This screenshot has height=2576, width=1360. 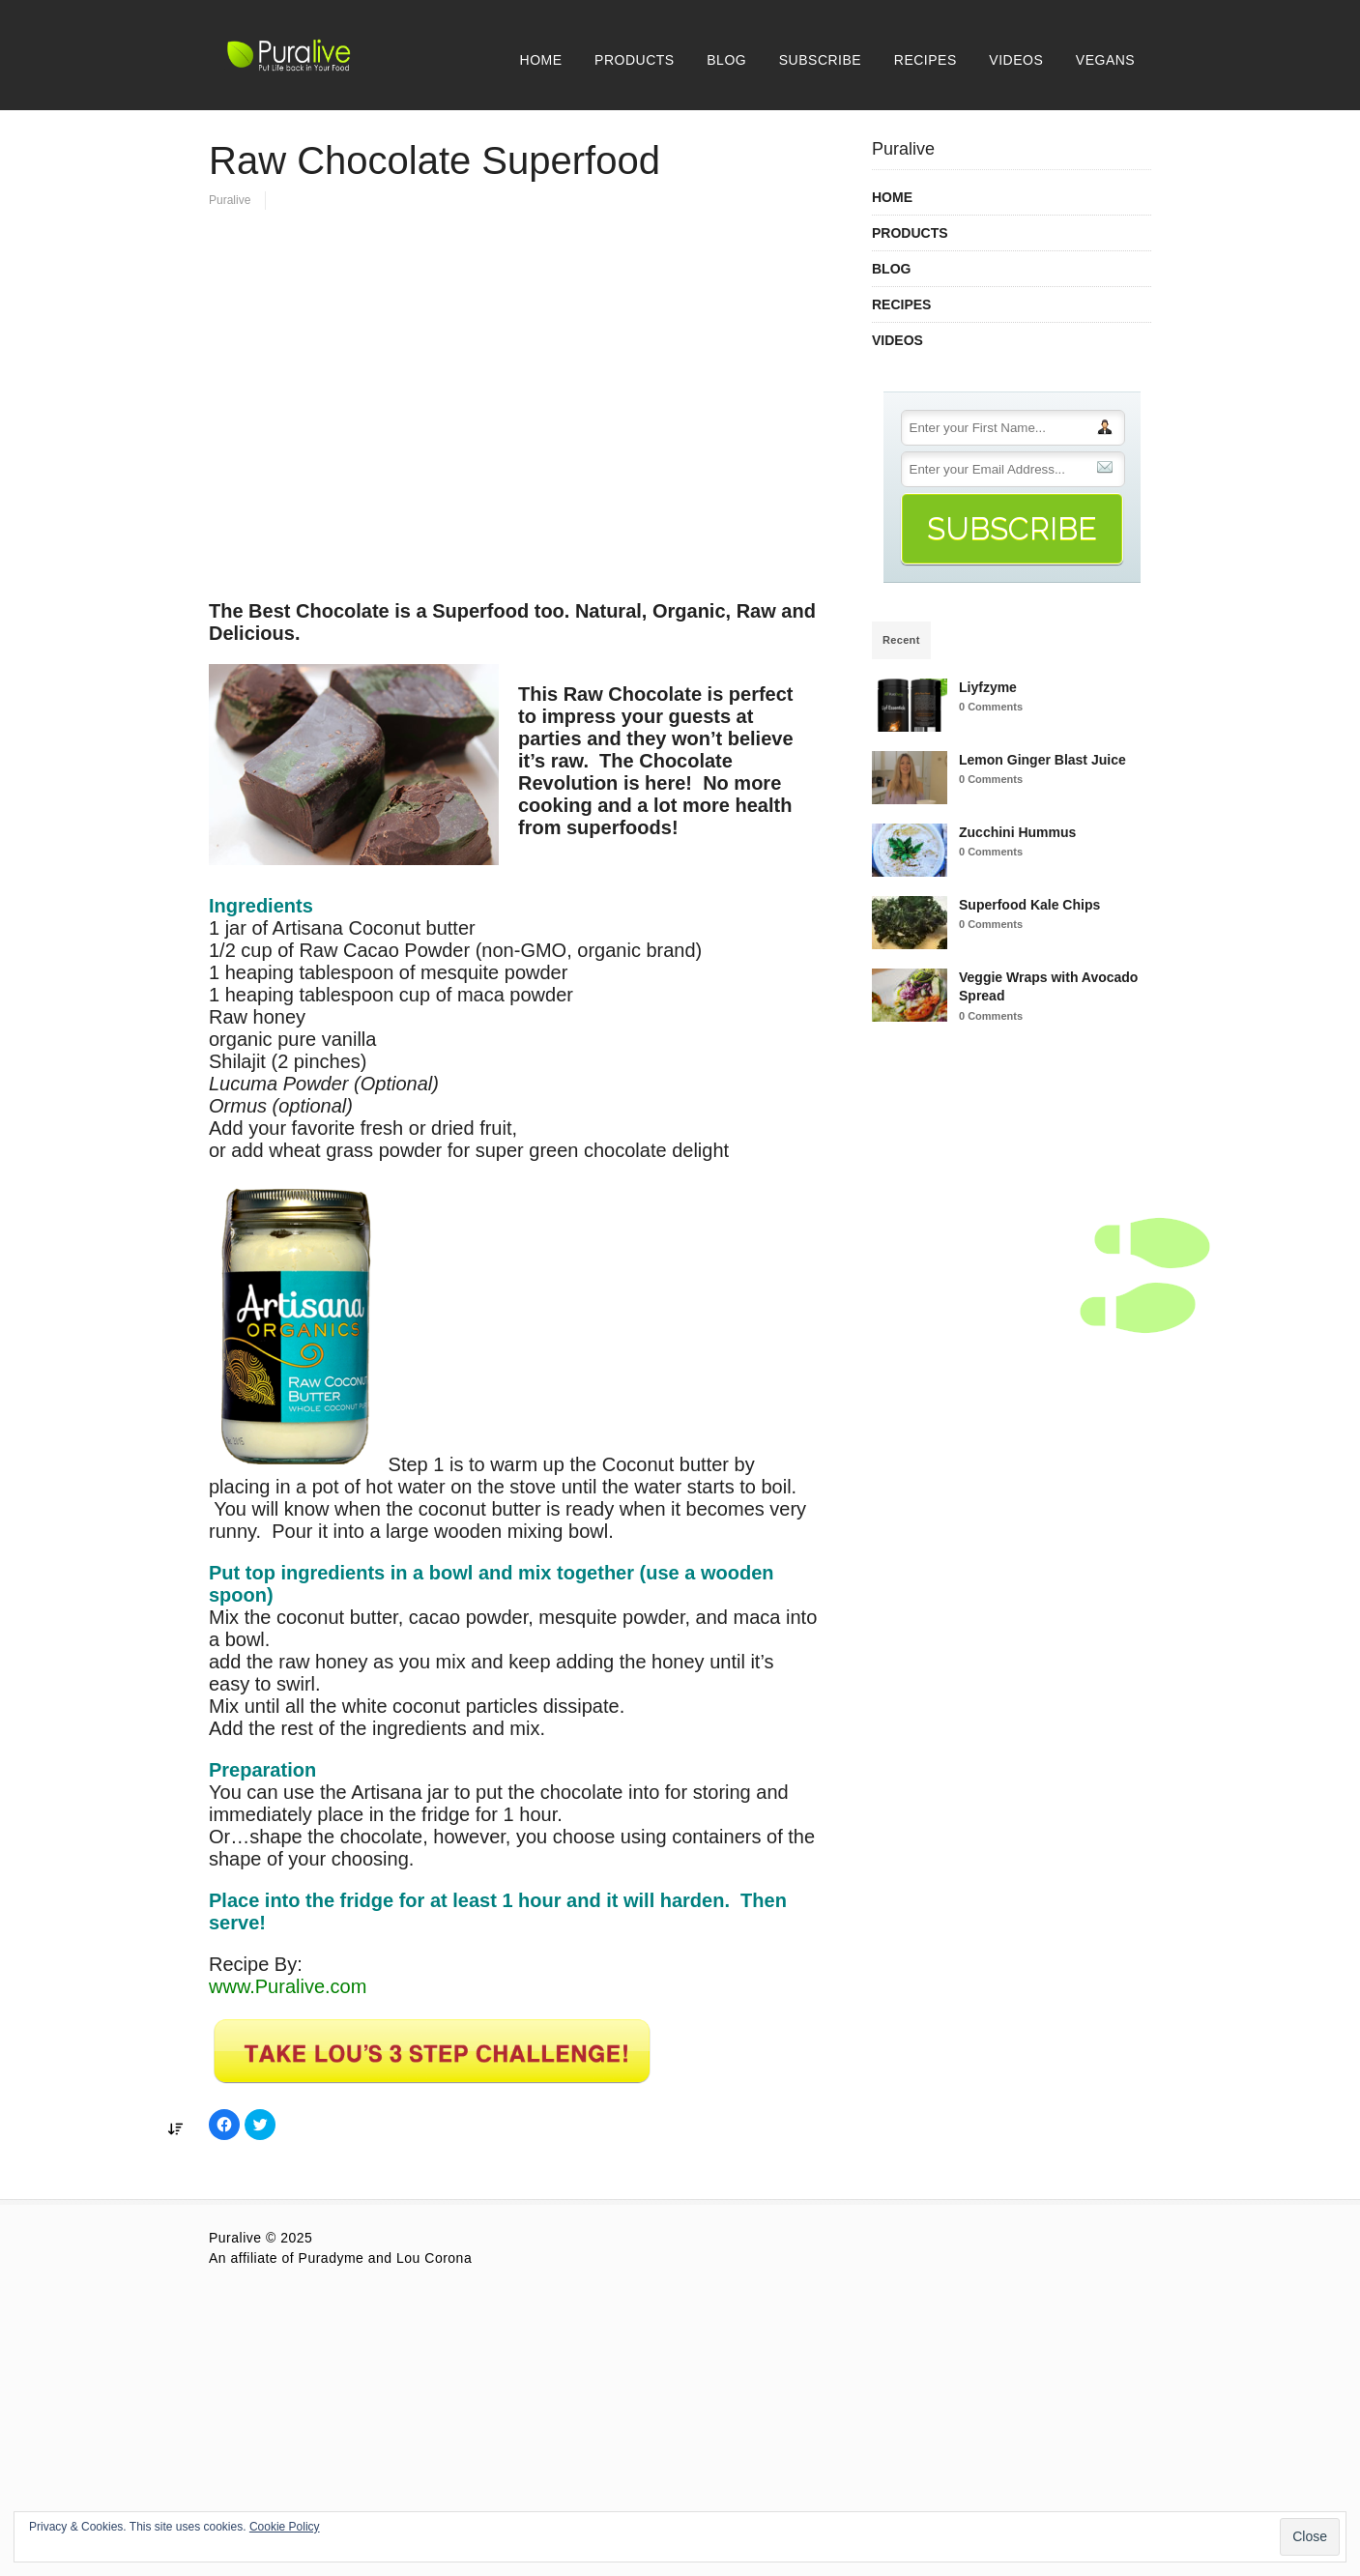 I want to click on sort items in ascending order, so click(x=175, y=2128).